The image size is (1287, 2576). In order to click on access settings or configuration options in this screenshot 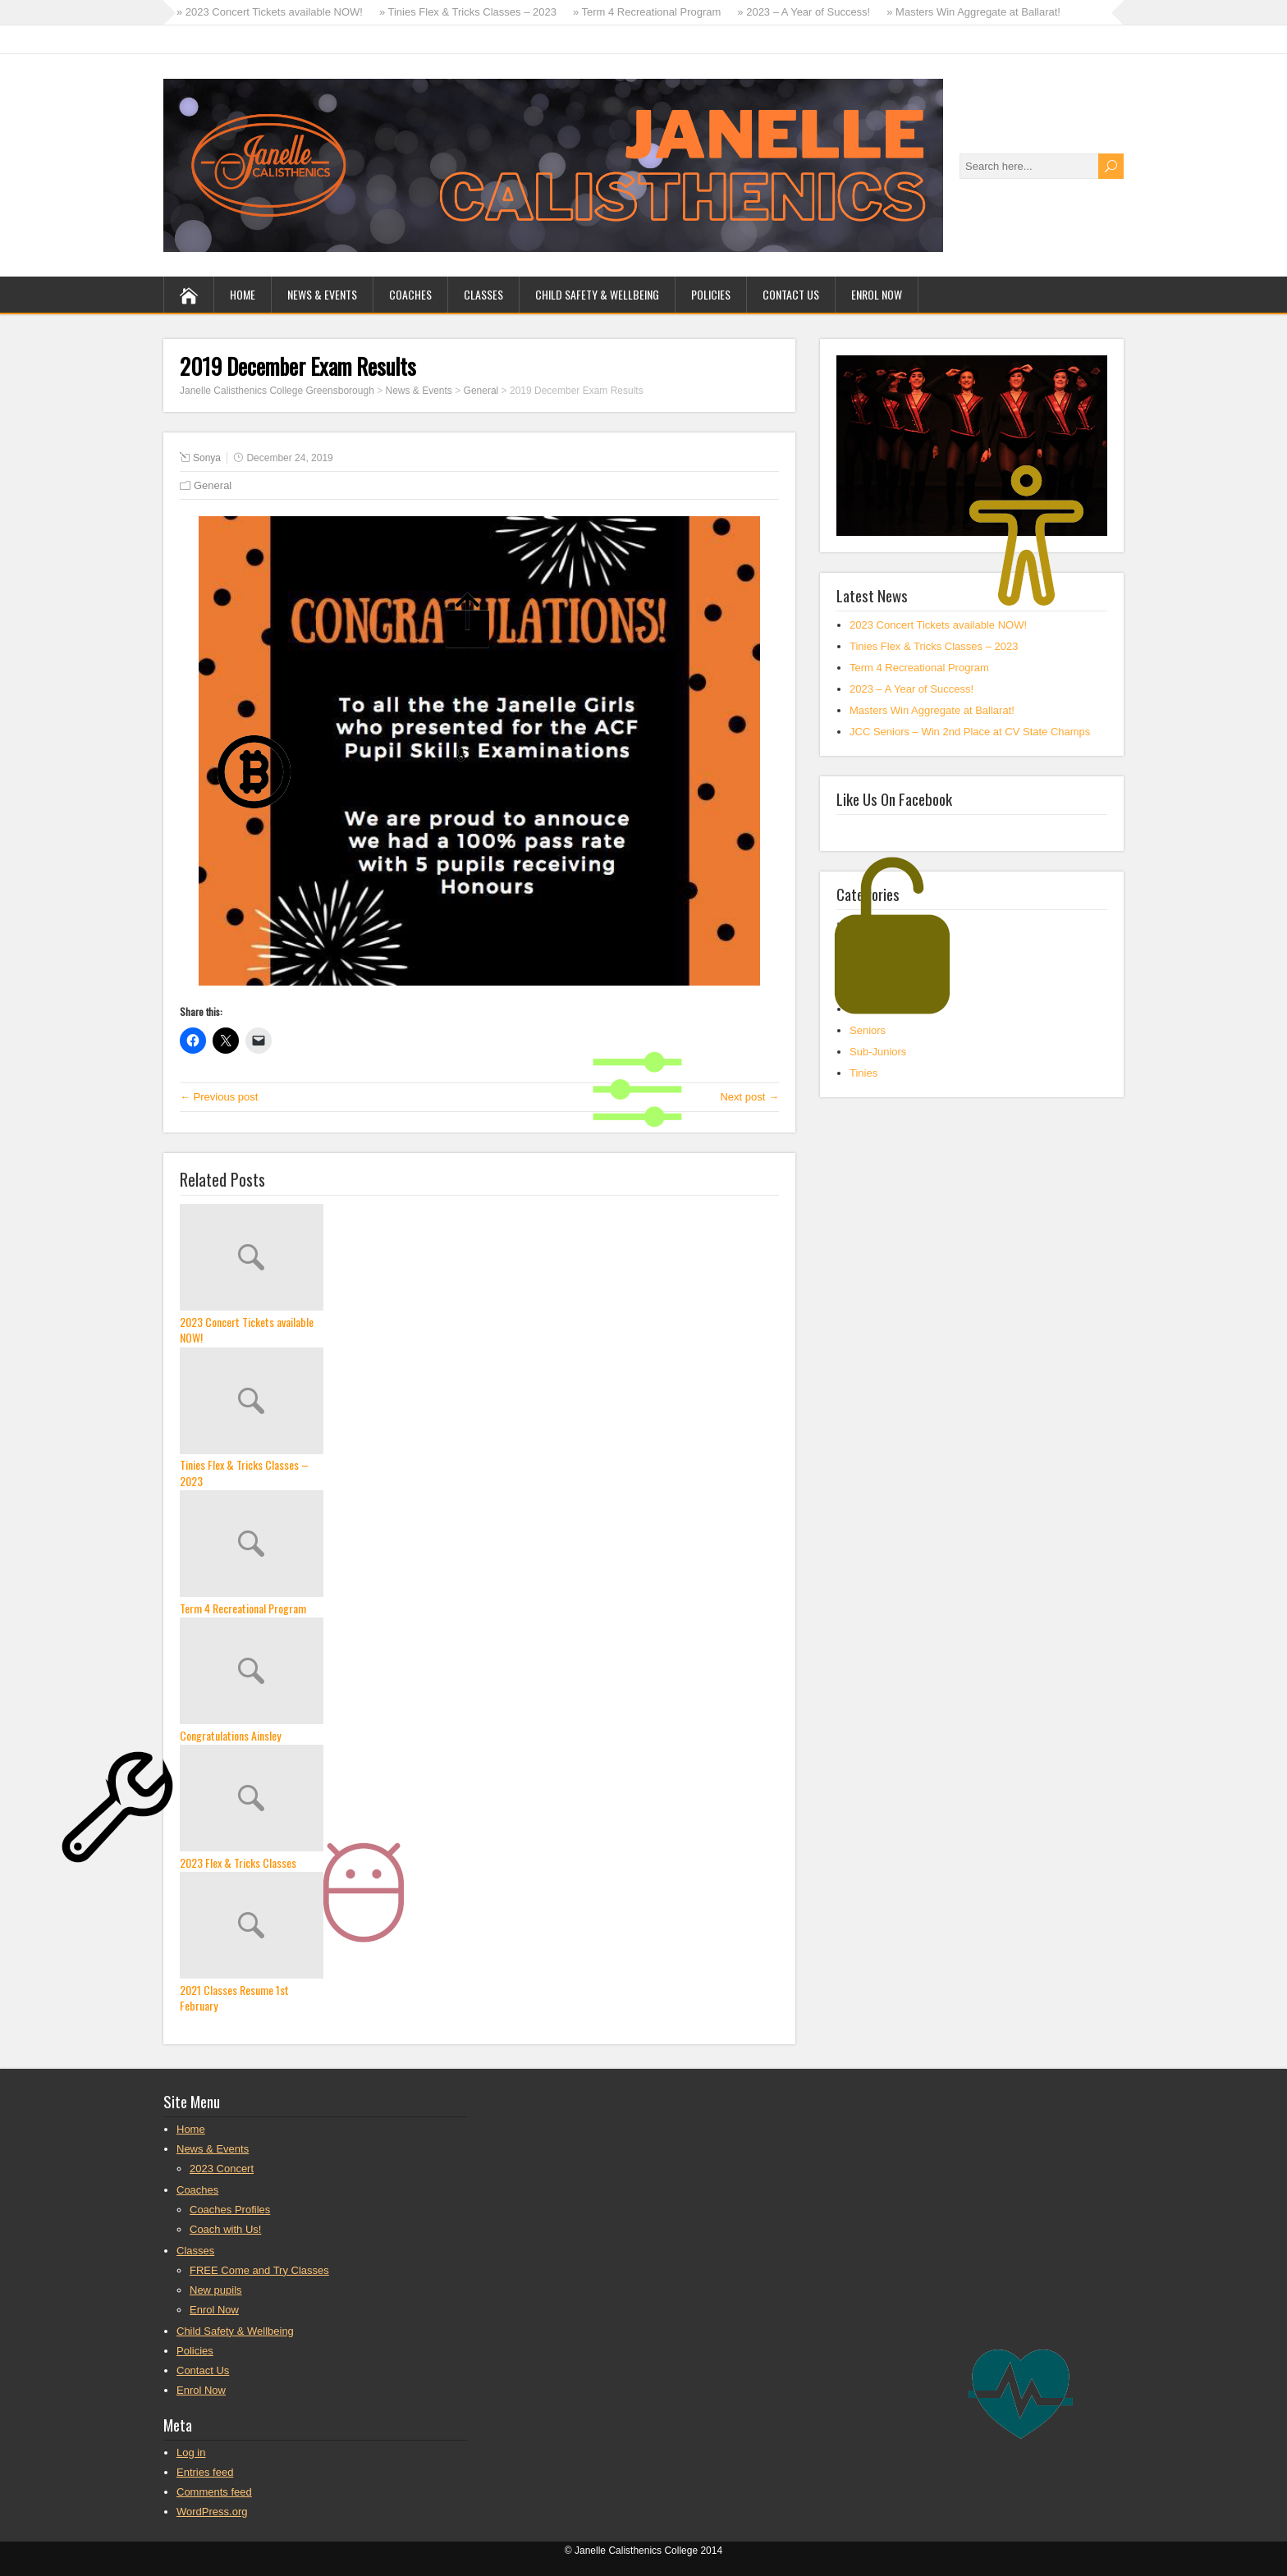, I will do `click(117, 1807)`.